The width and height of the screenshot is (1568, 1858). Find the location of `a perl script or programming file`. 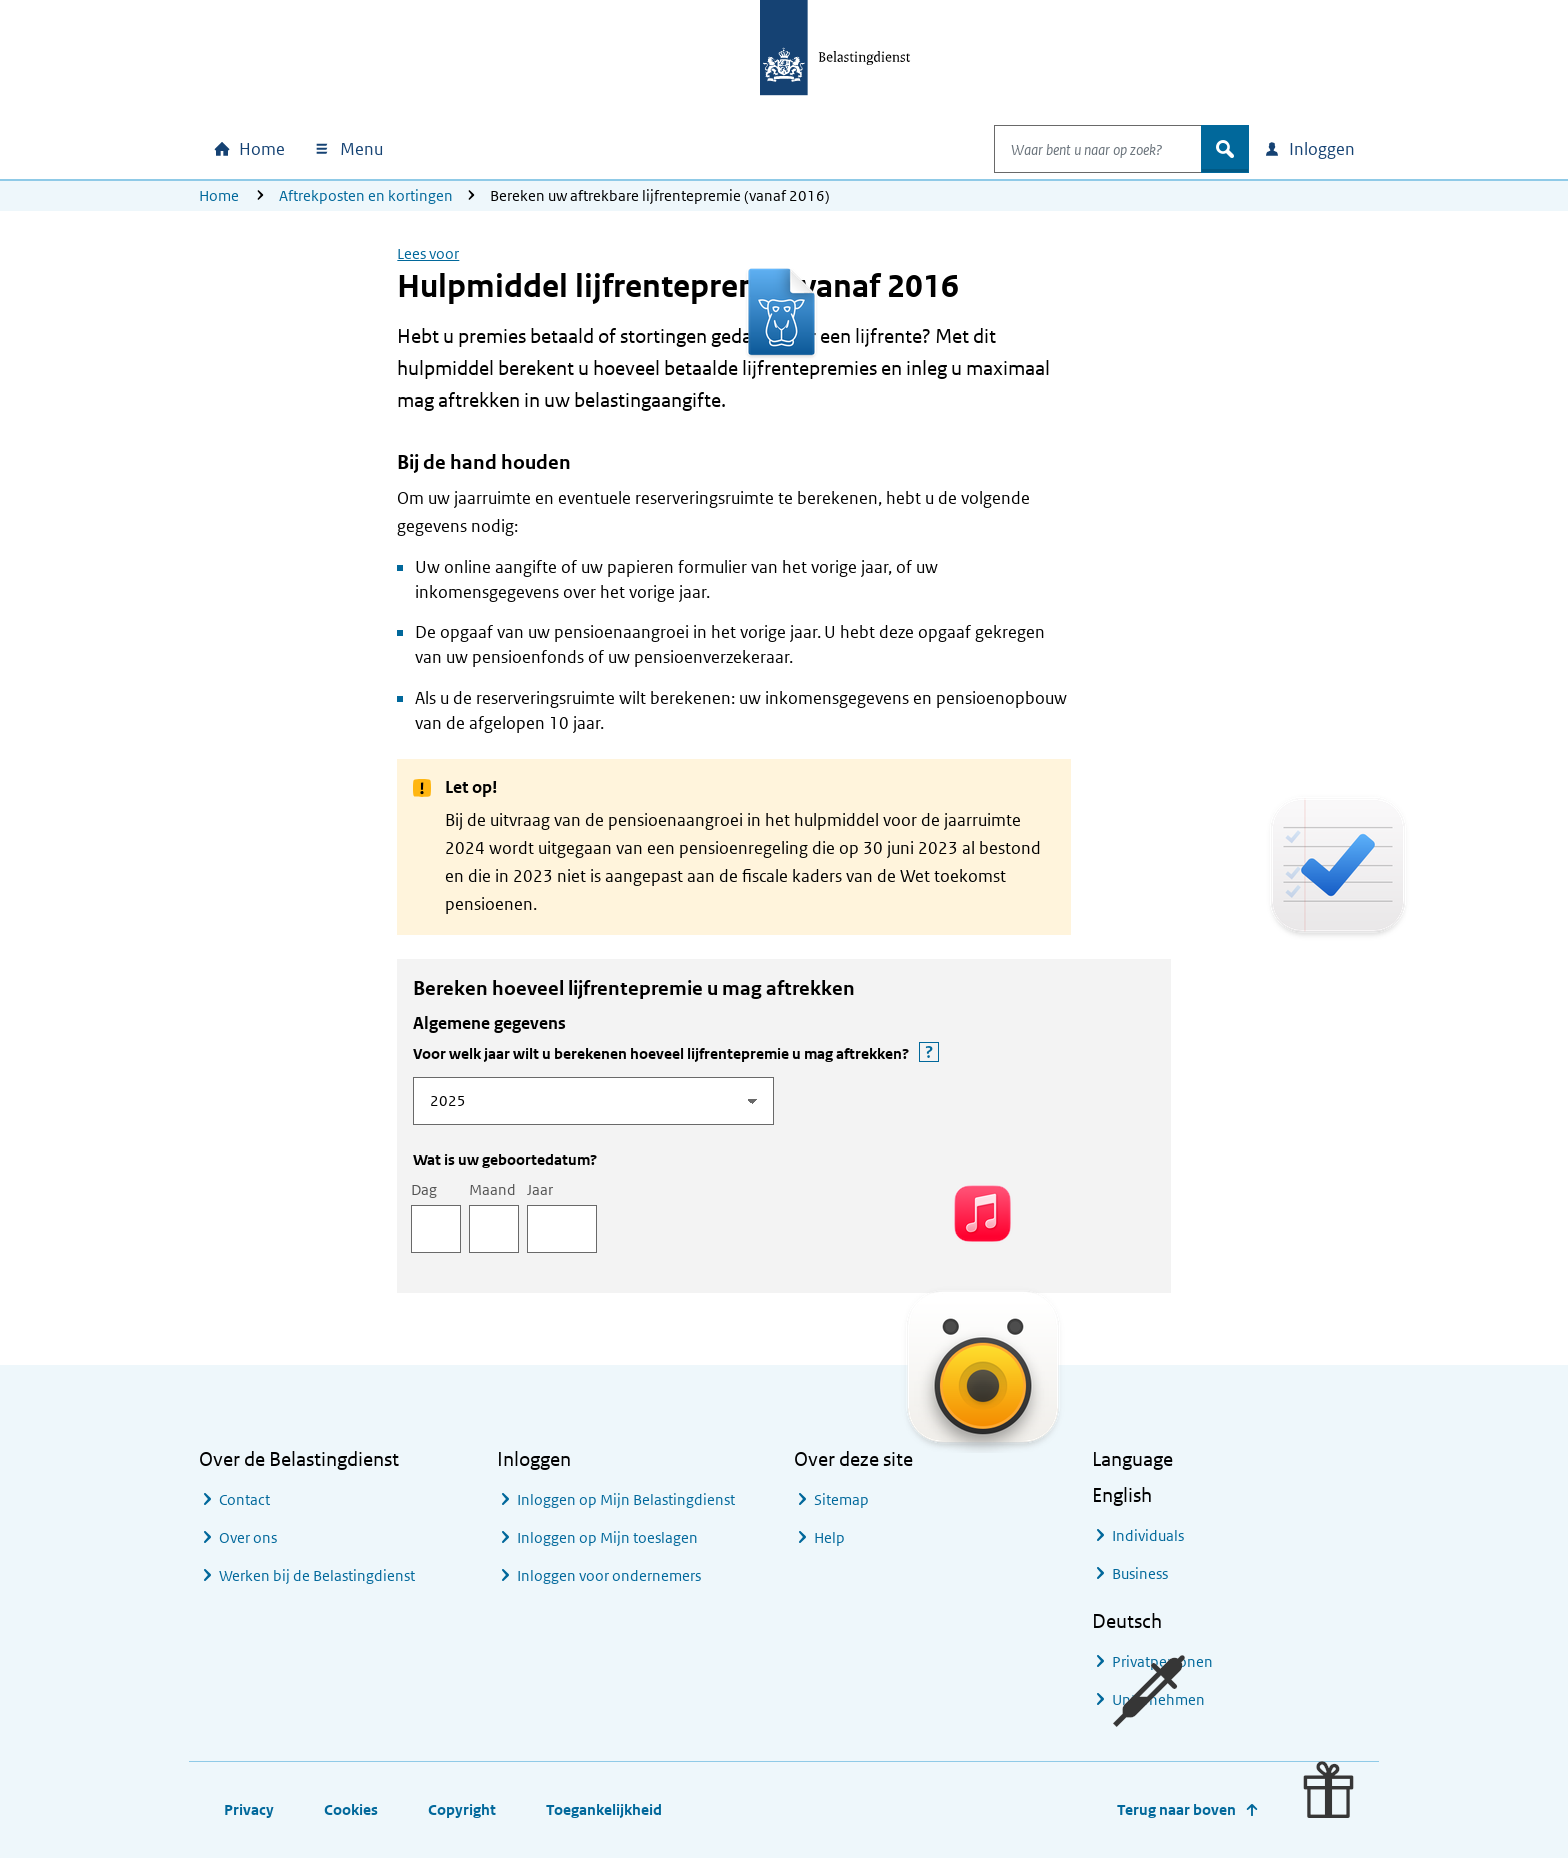

a perl script or programming file is located at coordinates (781, 313).